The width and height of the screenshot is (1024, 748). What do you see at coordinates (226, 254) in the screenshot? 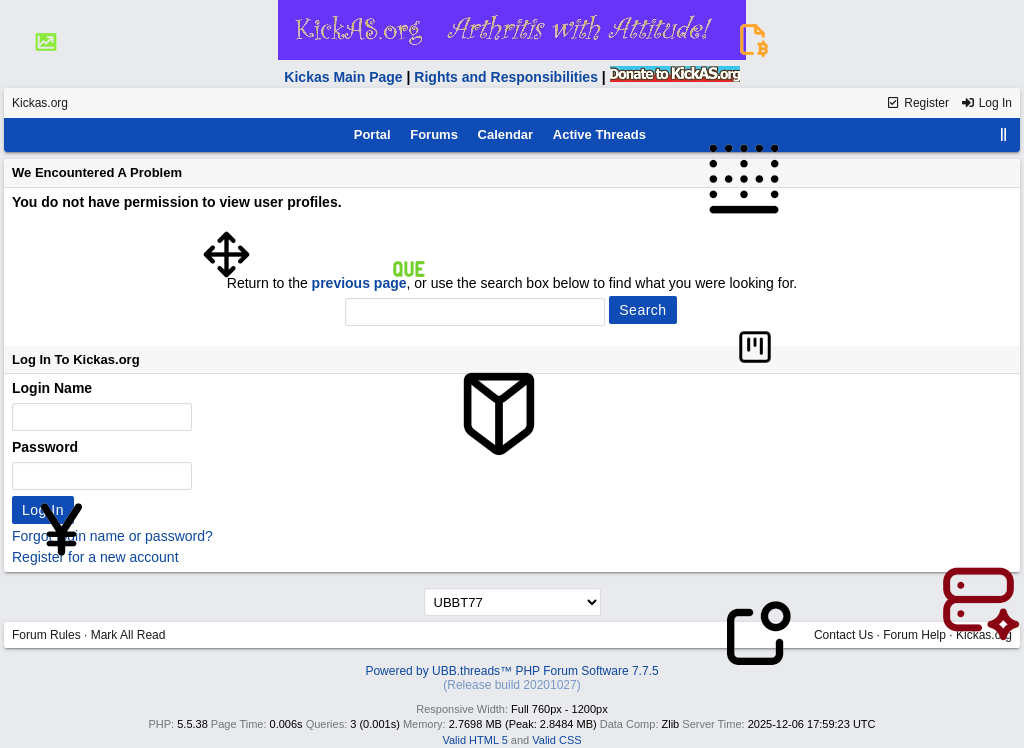
I see `move or reposition an element` at bounding box center [226, 254].